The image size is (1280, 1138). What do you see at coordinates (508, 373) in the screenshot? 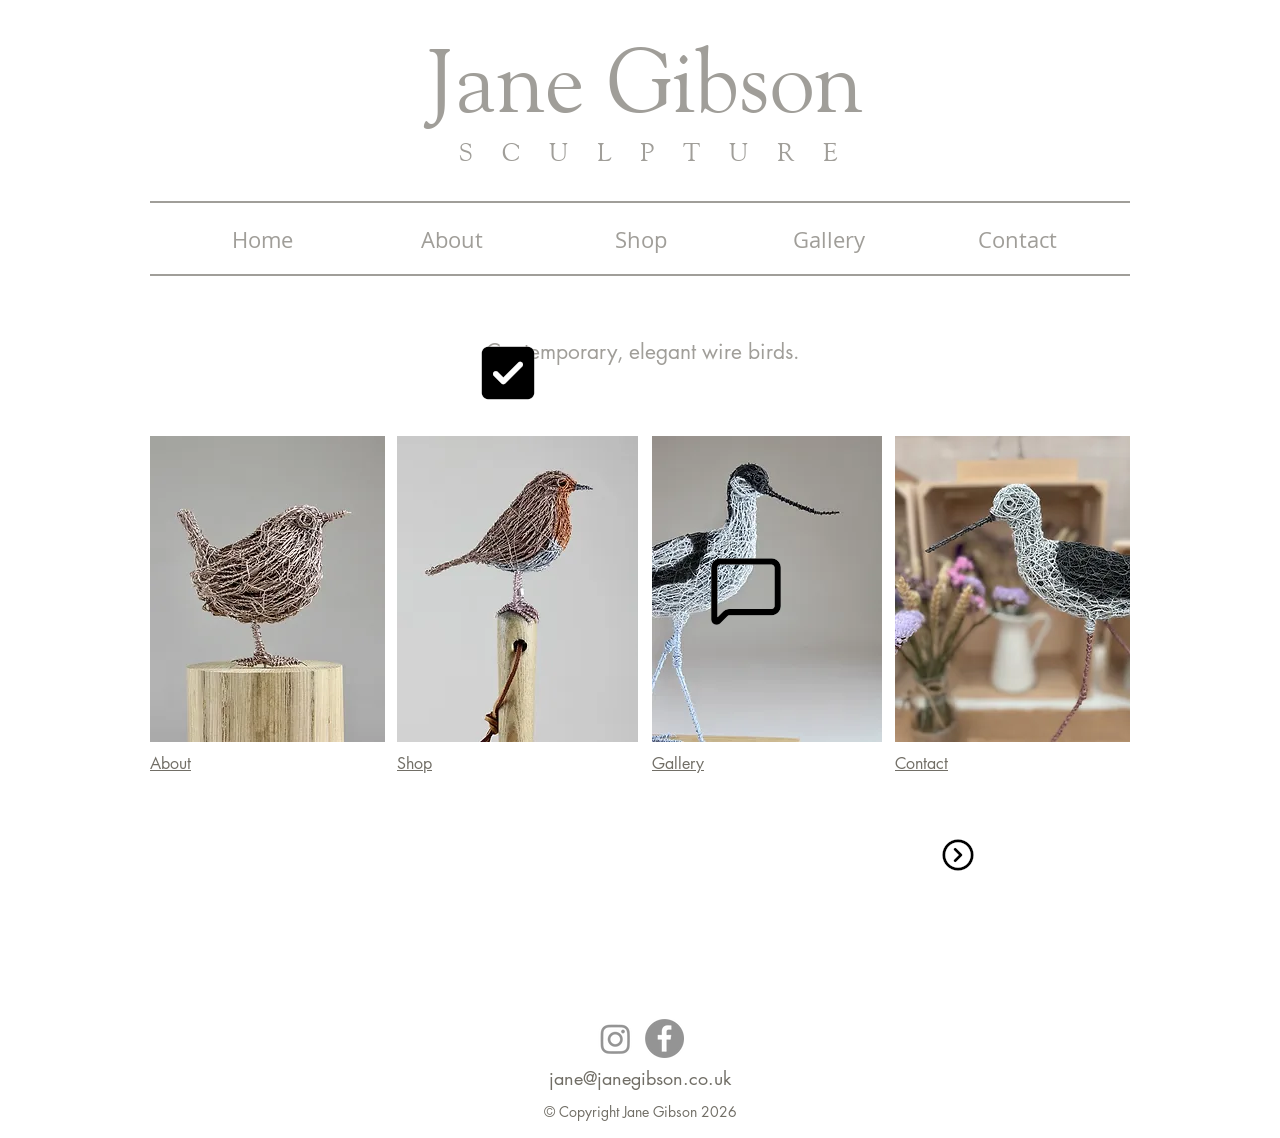
I see `a selected or checked item` at bounding box center [508, 373].